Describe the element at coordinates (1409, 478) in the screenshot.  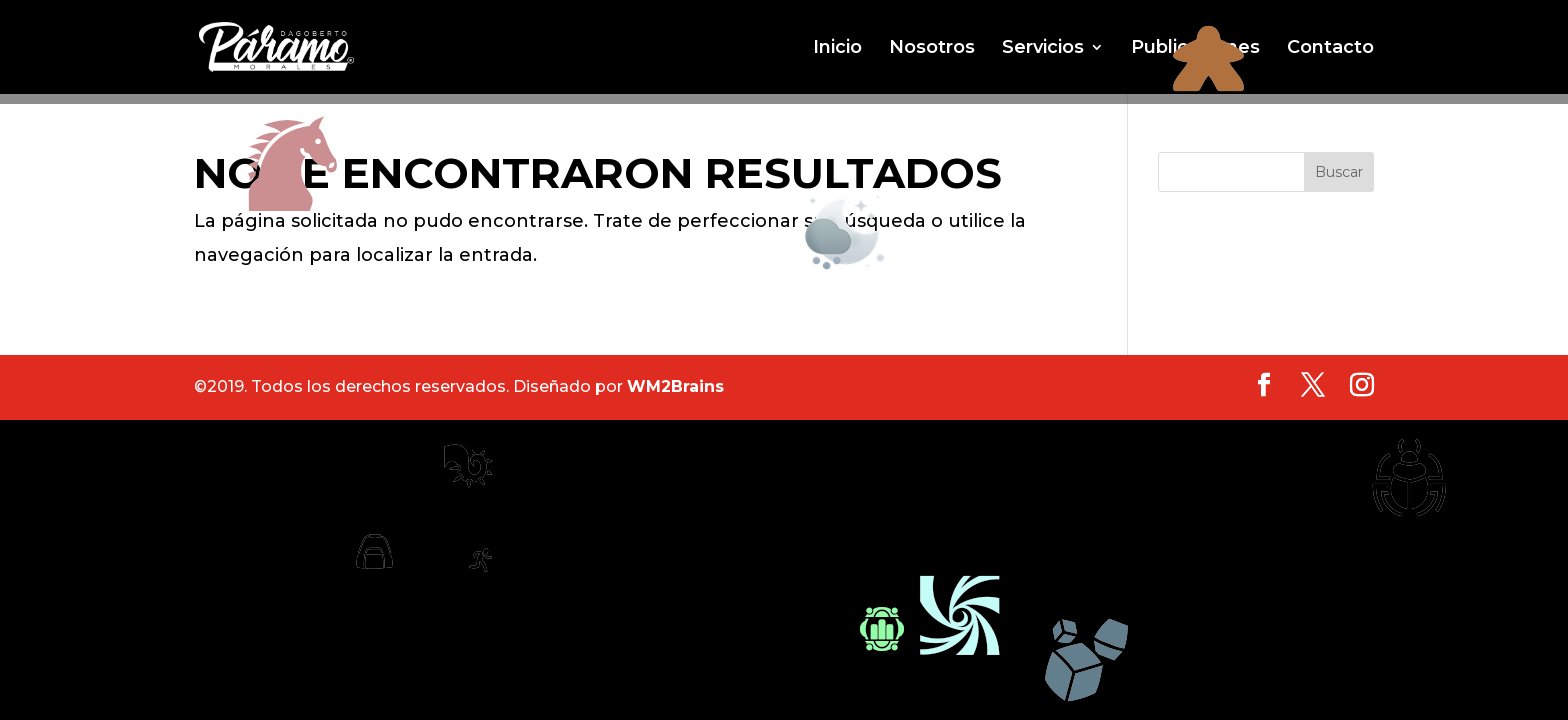
I see `collect a rare treasure or artifact` at that location.